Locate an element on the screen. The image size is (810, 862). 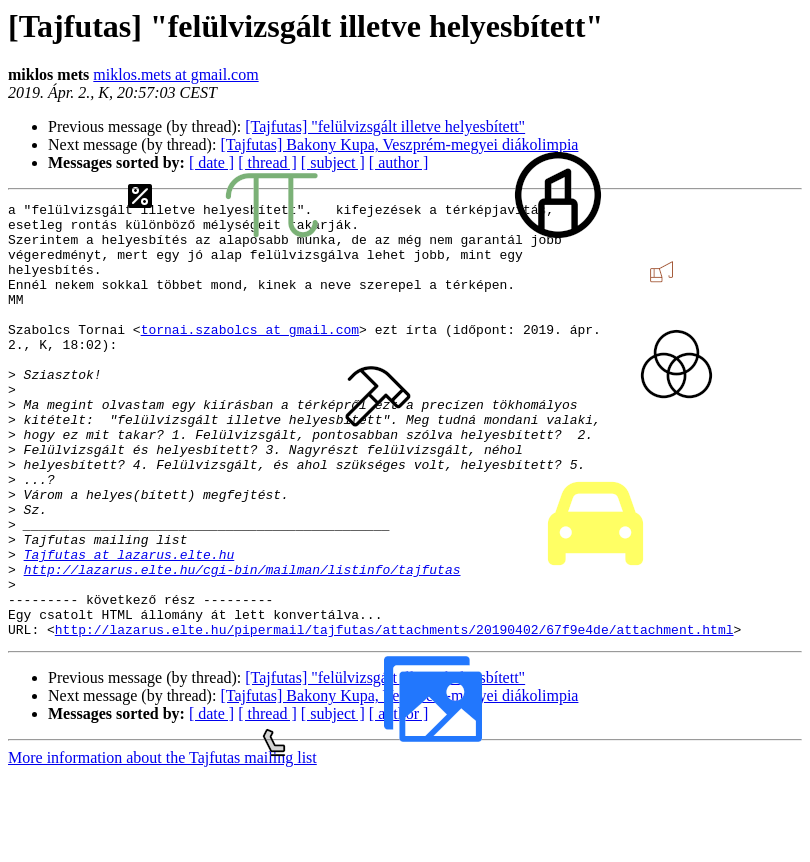
highlight or mark selected text is located at coordinates (558, 195).